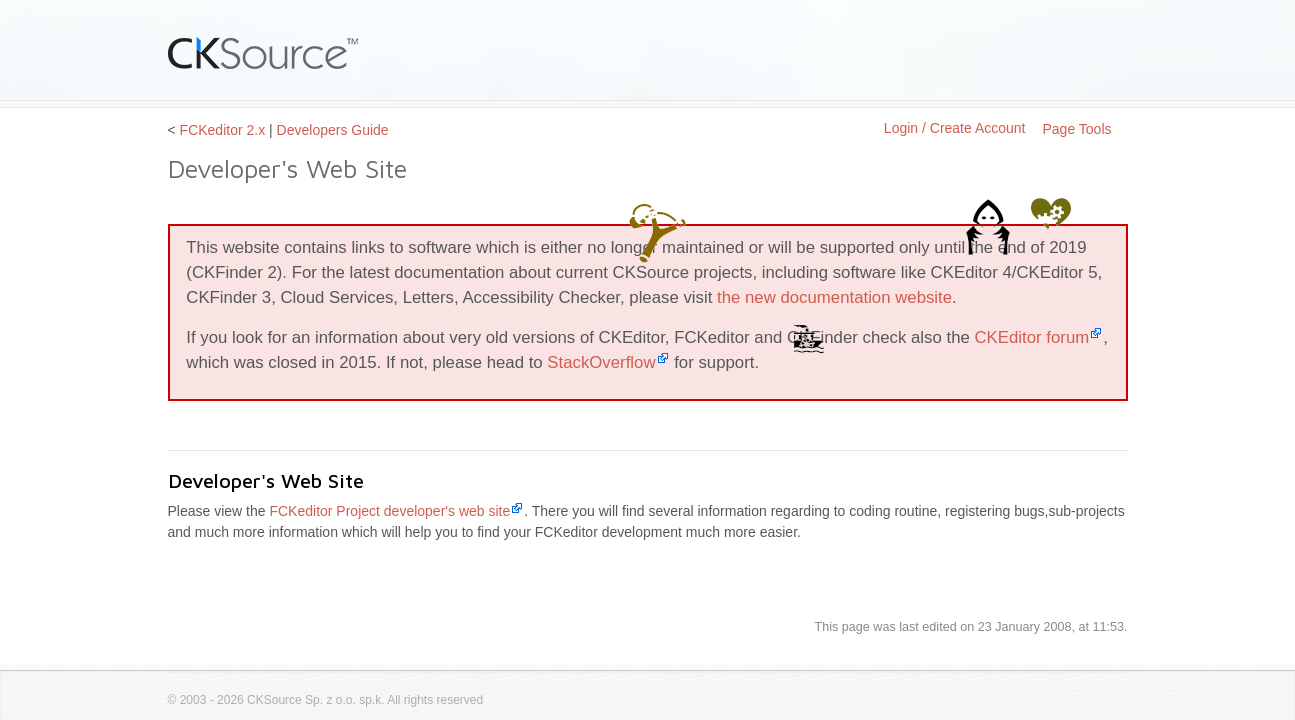 The image size is (1295, 720). Describe the element at coordinates (656, 233) in the screenshot. I see `launch or shoot an item` at that location.